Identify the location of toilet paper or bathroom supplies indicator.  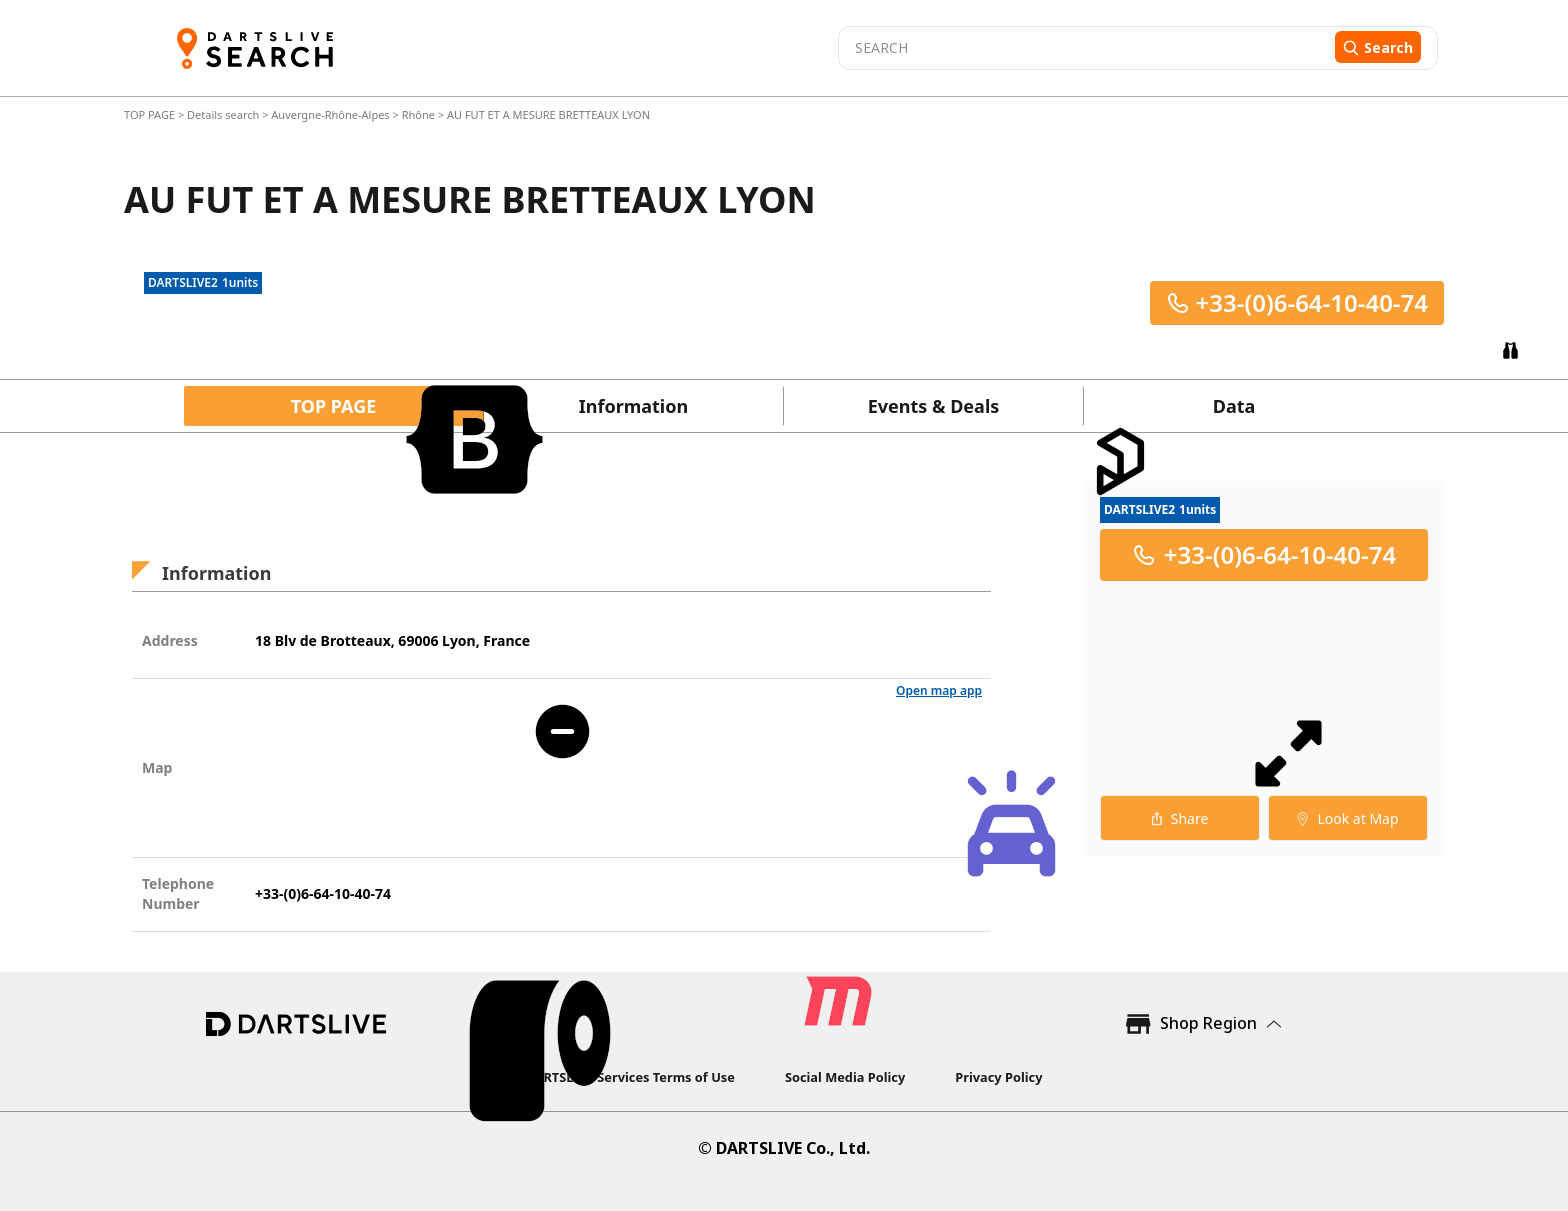
(540, 1042).